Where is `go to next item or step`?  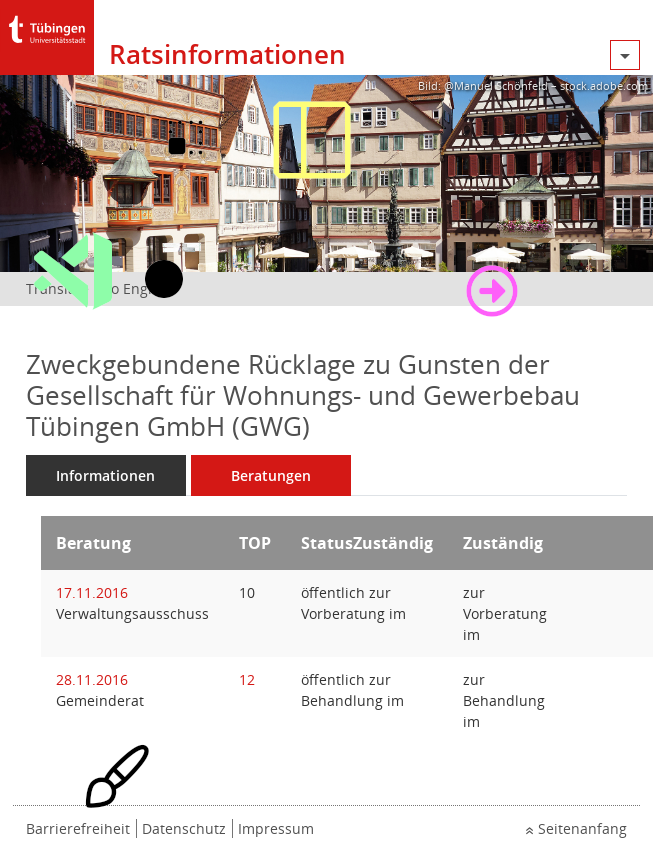
go to next item or step is located at coordinates (492, 291).